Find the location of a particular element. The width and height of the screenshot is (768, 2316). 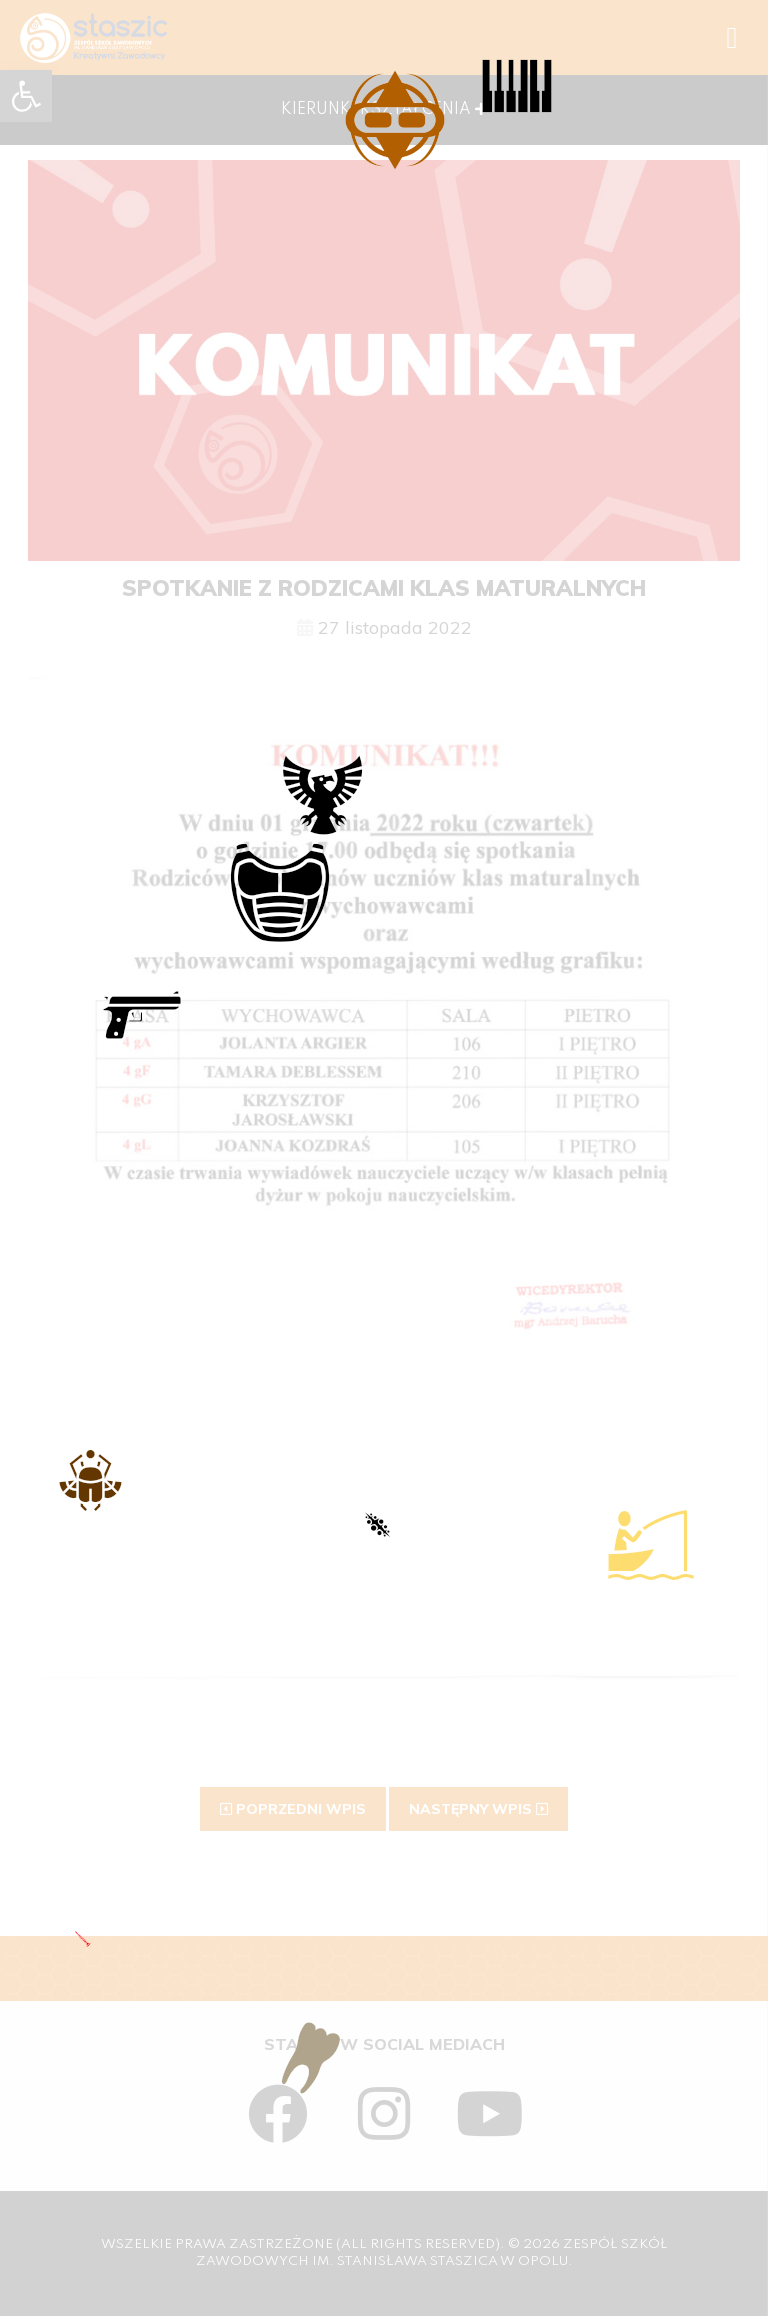

access dental health information is located at coordinates (310, 2057).